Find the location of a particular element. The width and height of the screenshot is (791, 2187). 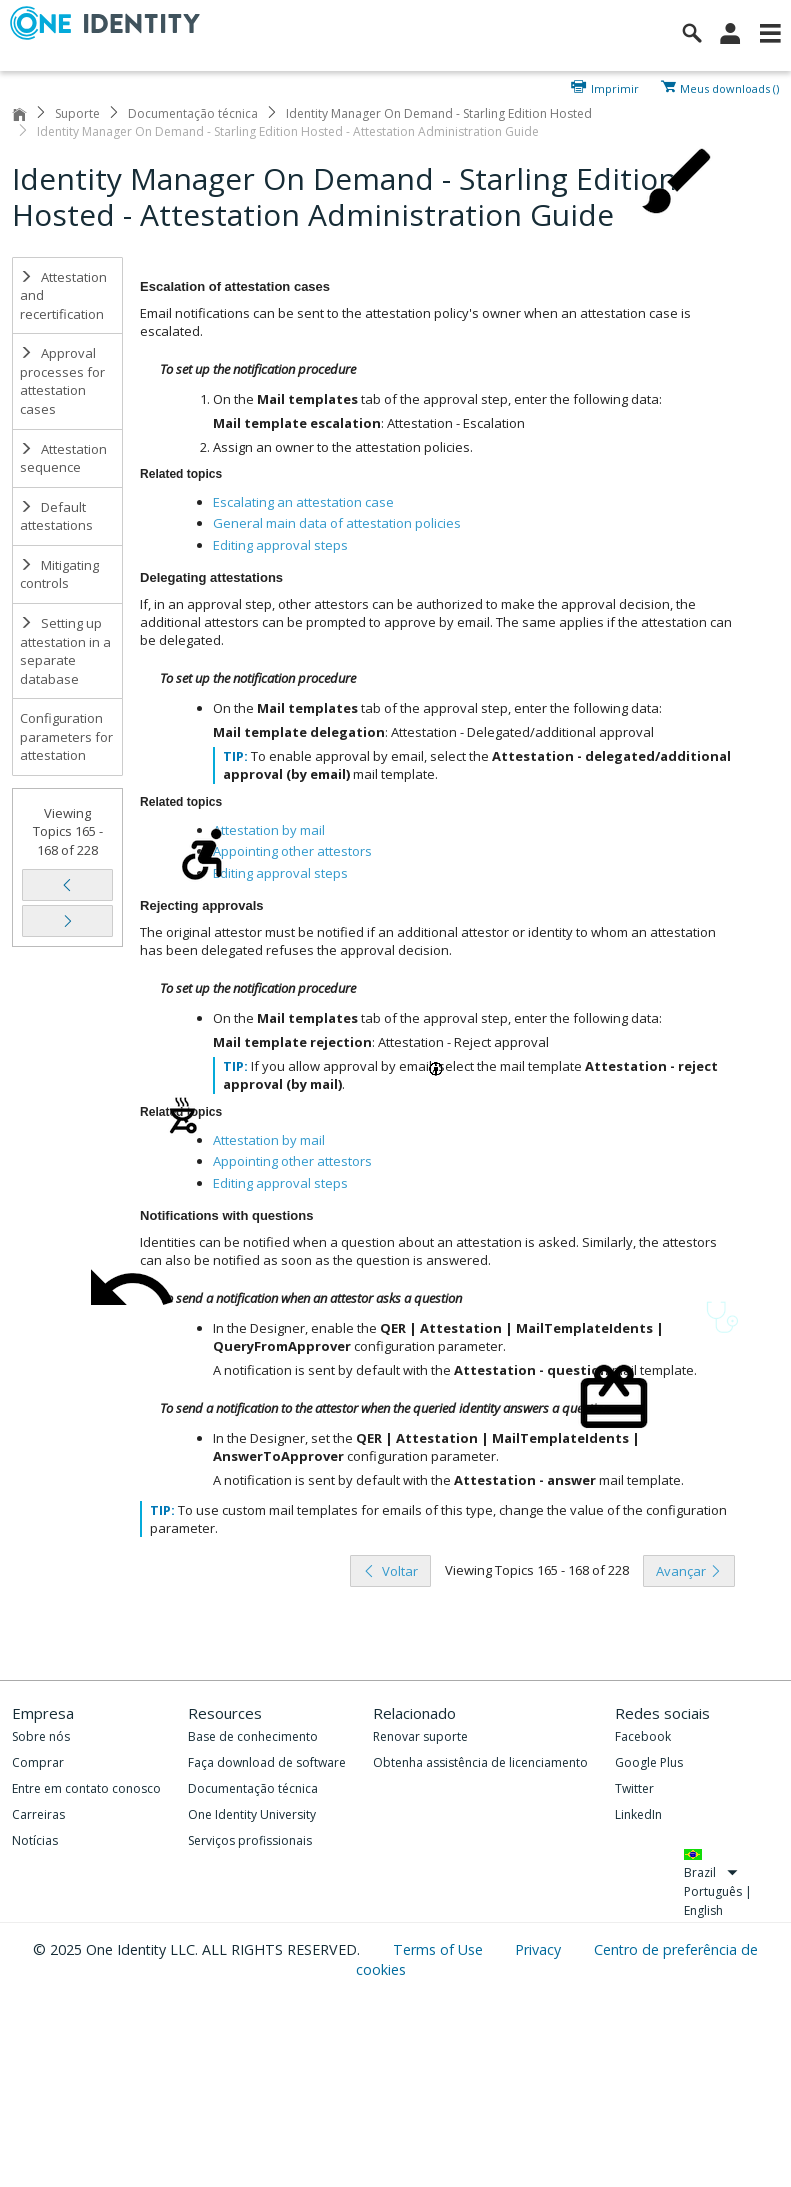

redeem a gift card is located at coordinates (614, 1398).